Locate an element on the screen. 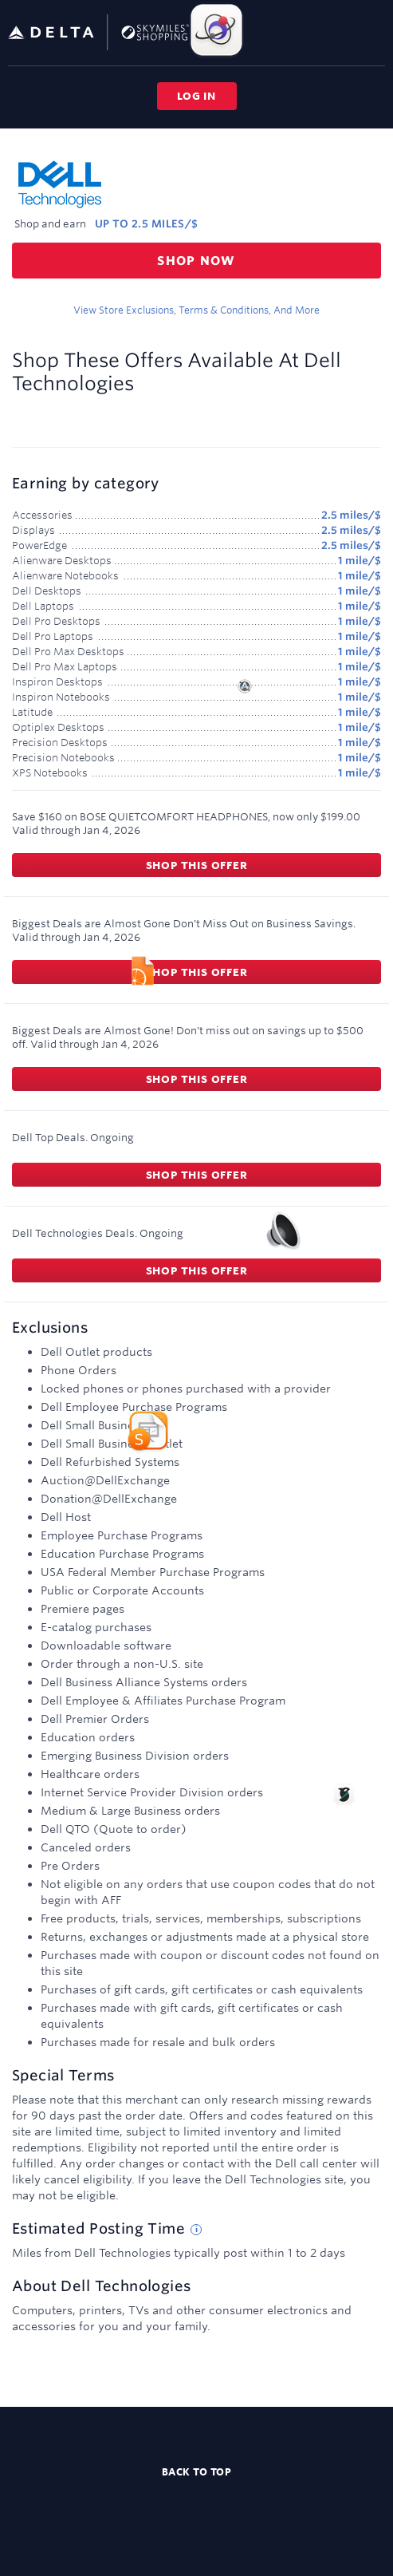 This screenshot has width=393, height=2576. a clementine music player file is located at coordinates (143, 971).